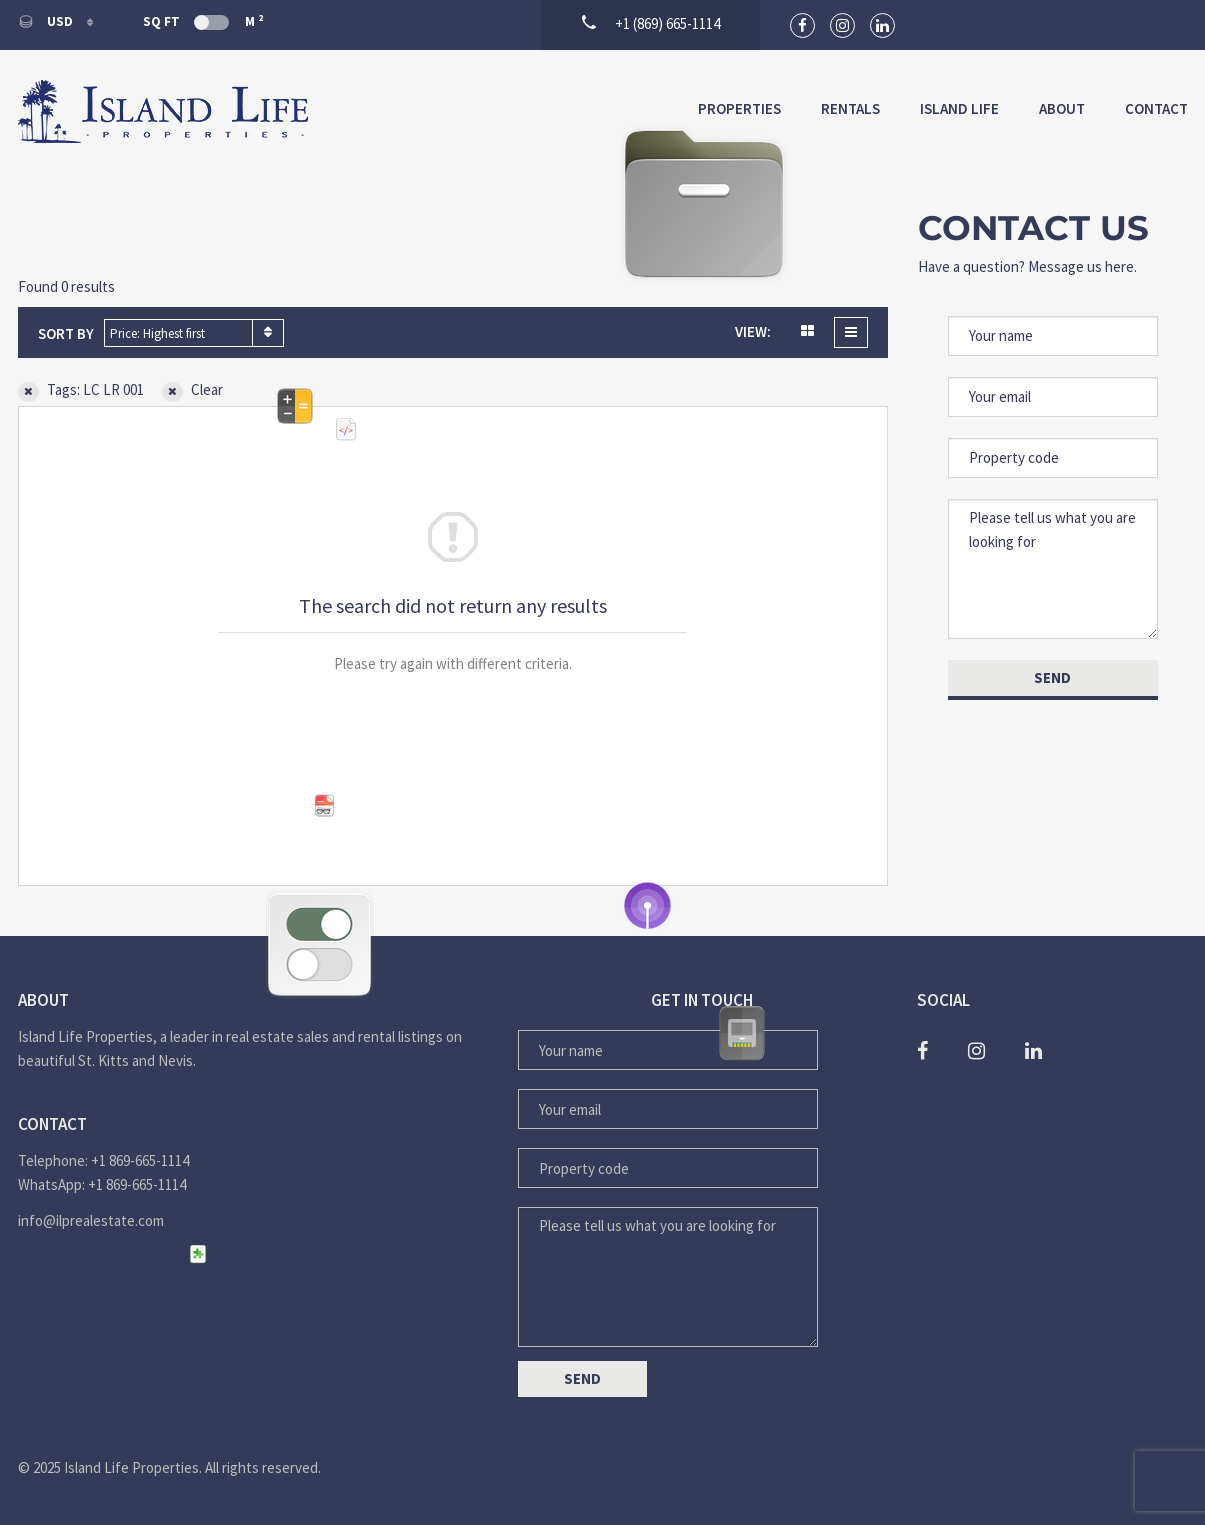 Image resolution: width=1205 pixels, height=1525 pixels. What do you see at coordinates (324, 805) in the screenshot?
I see `open the Papers document viewer app` at bounding box center [324, 805].